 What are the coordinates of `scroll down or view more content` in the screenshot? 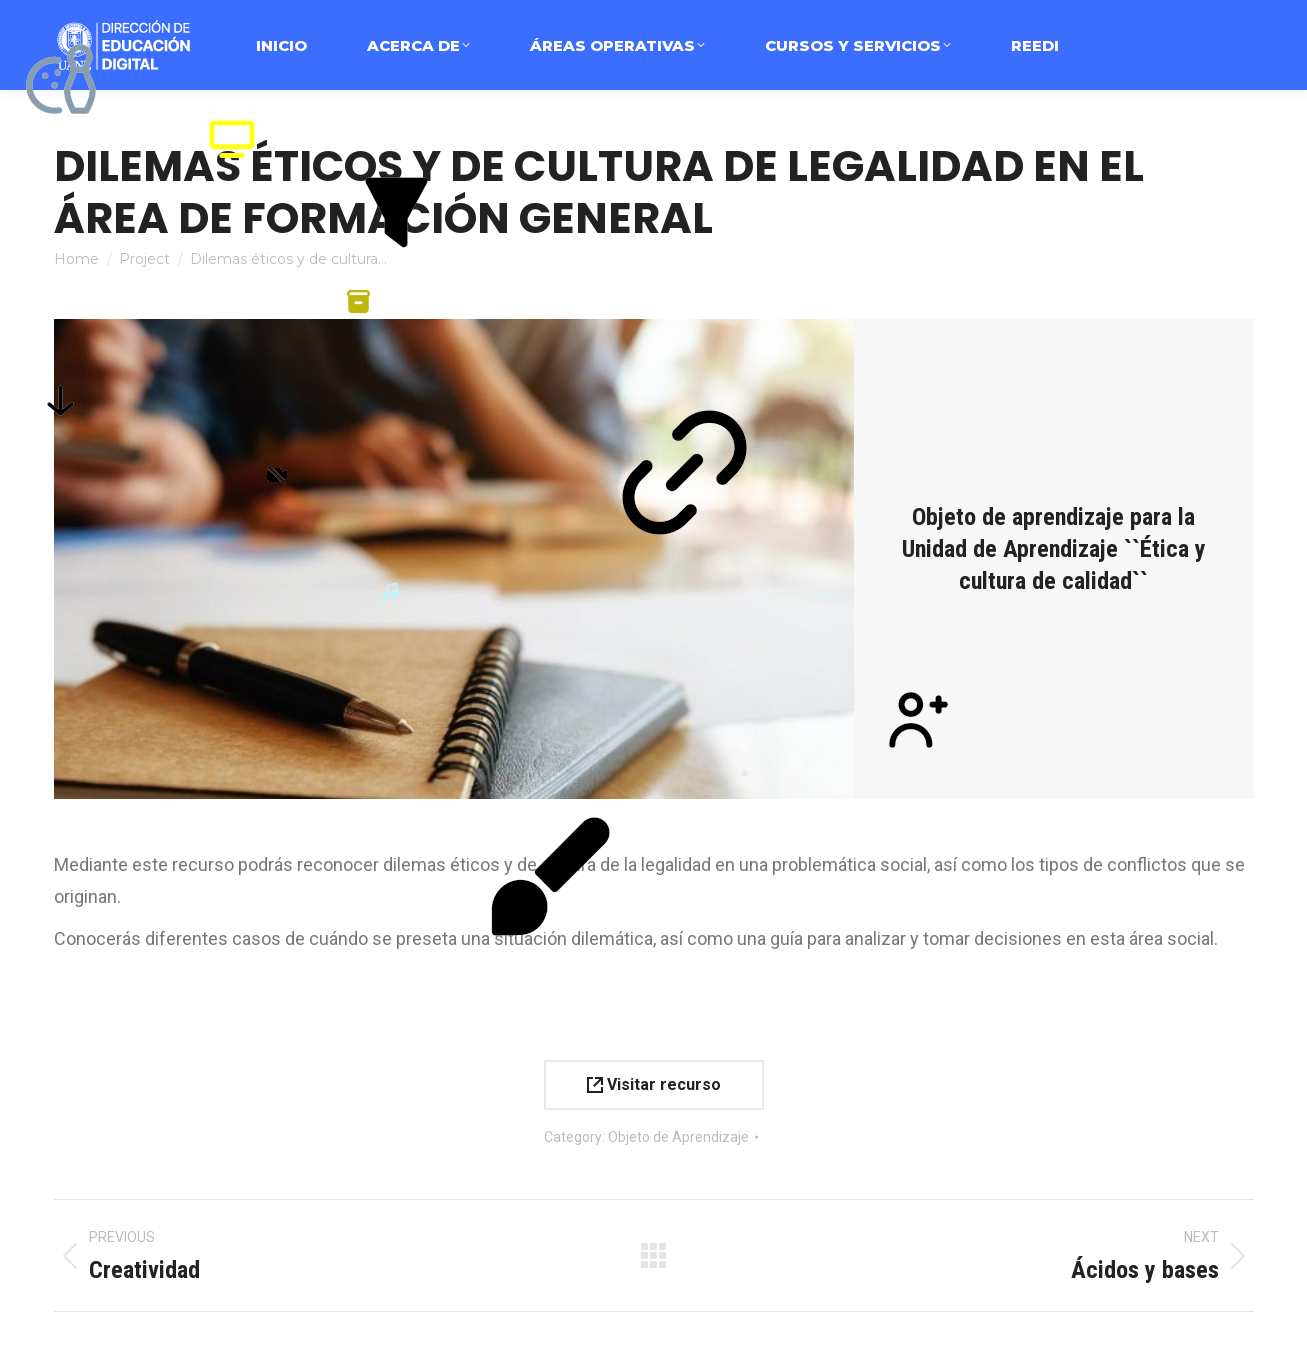 It's located at (60, 400).